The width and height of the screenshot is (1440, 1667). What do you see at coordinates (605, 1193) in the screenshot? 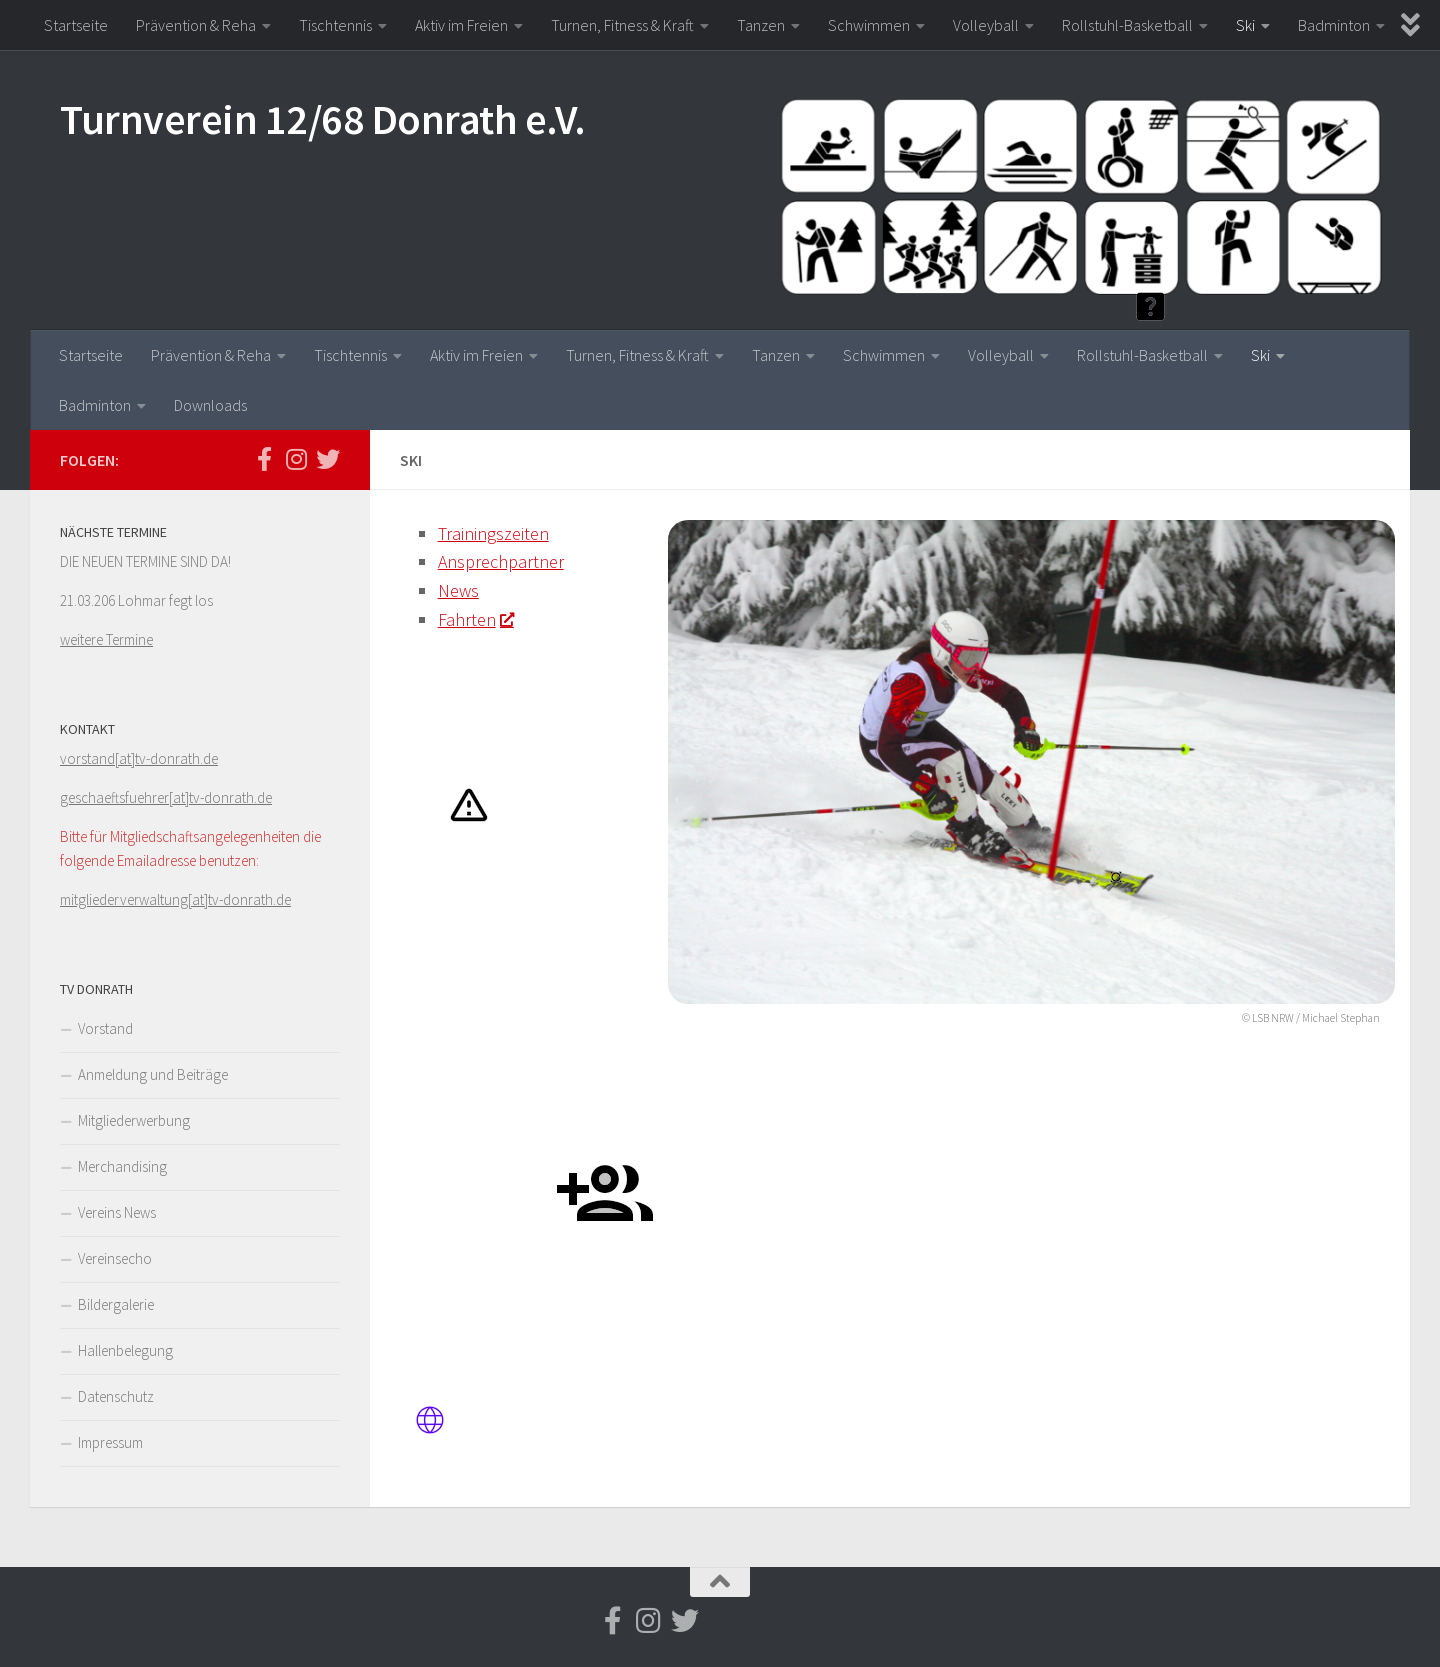
I see `add a new member to a group` at bounding box center [605, 1193].